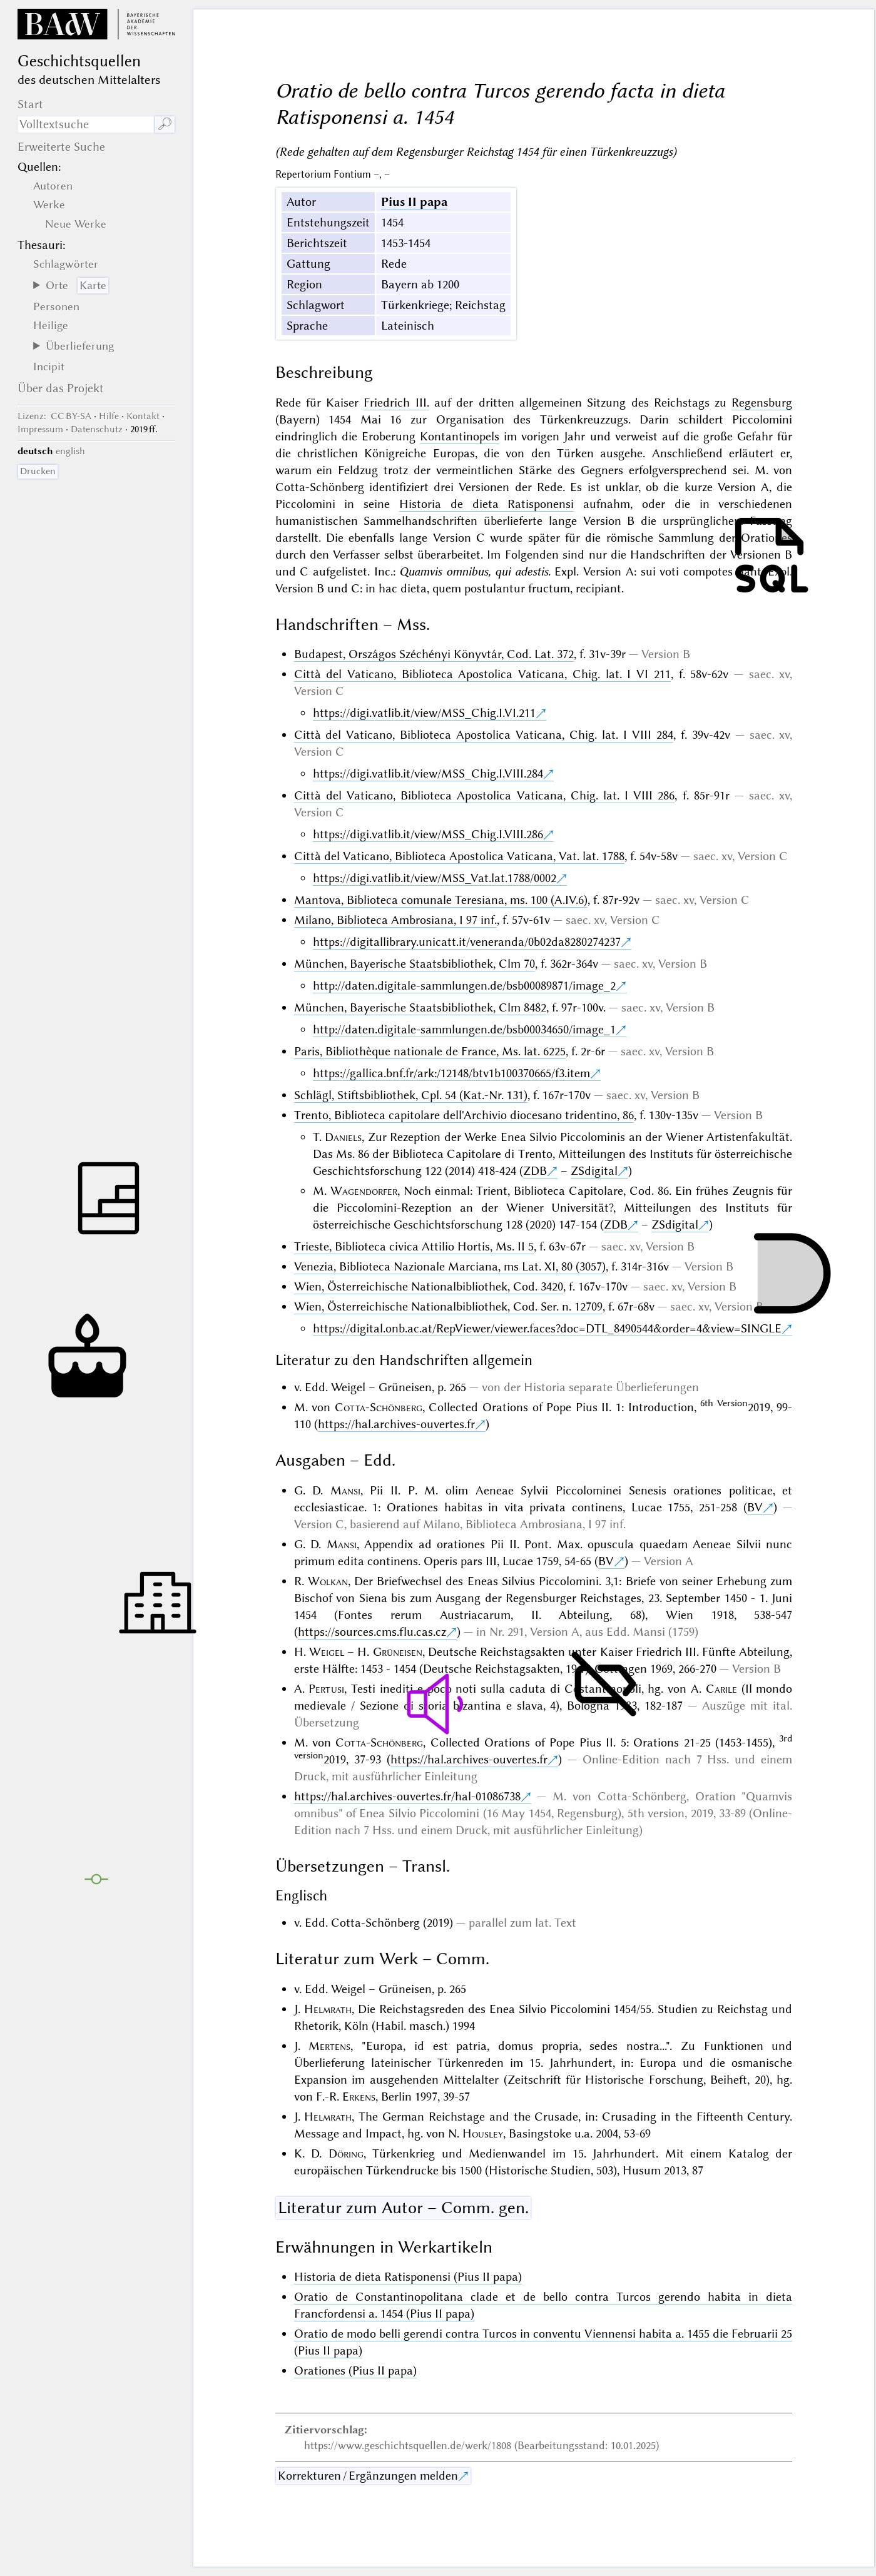 This screenshot has width=876, height=2576. I want to click on indicates stairs or stairway access, so click(108, 1198).